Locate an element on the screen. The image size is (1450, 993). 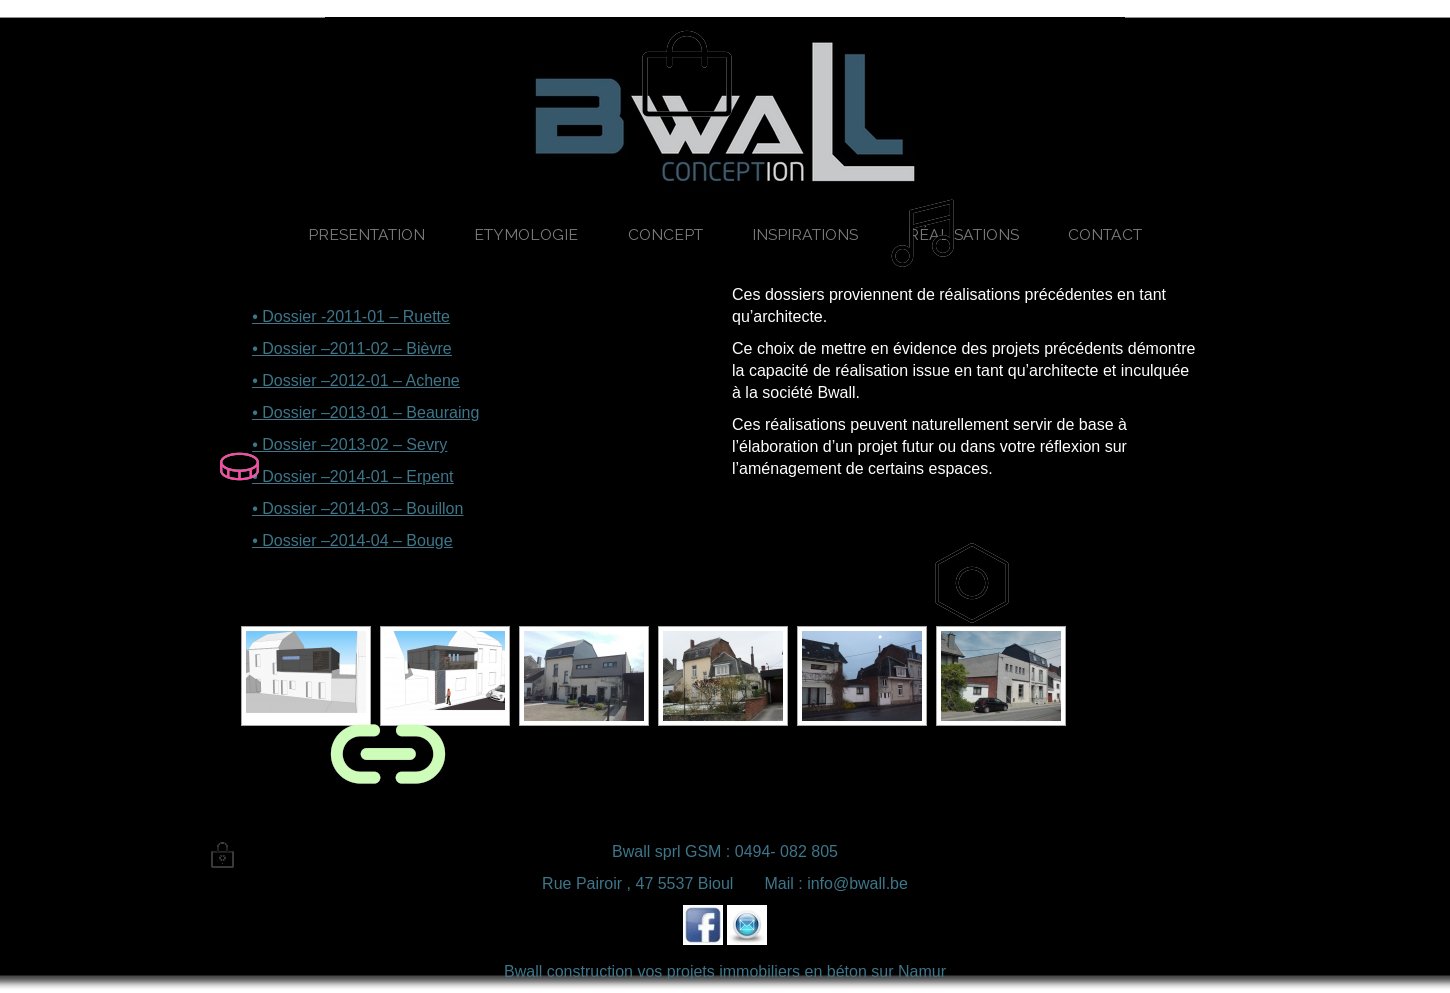
view your shopping bag is located at coordinates (687, 79).